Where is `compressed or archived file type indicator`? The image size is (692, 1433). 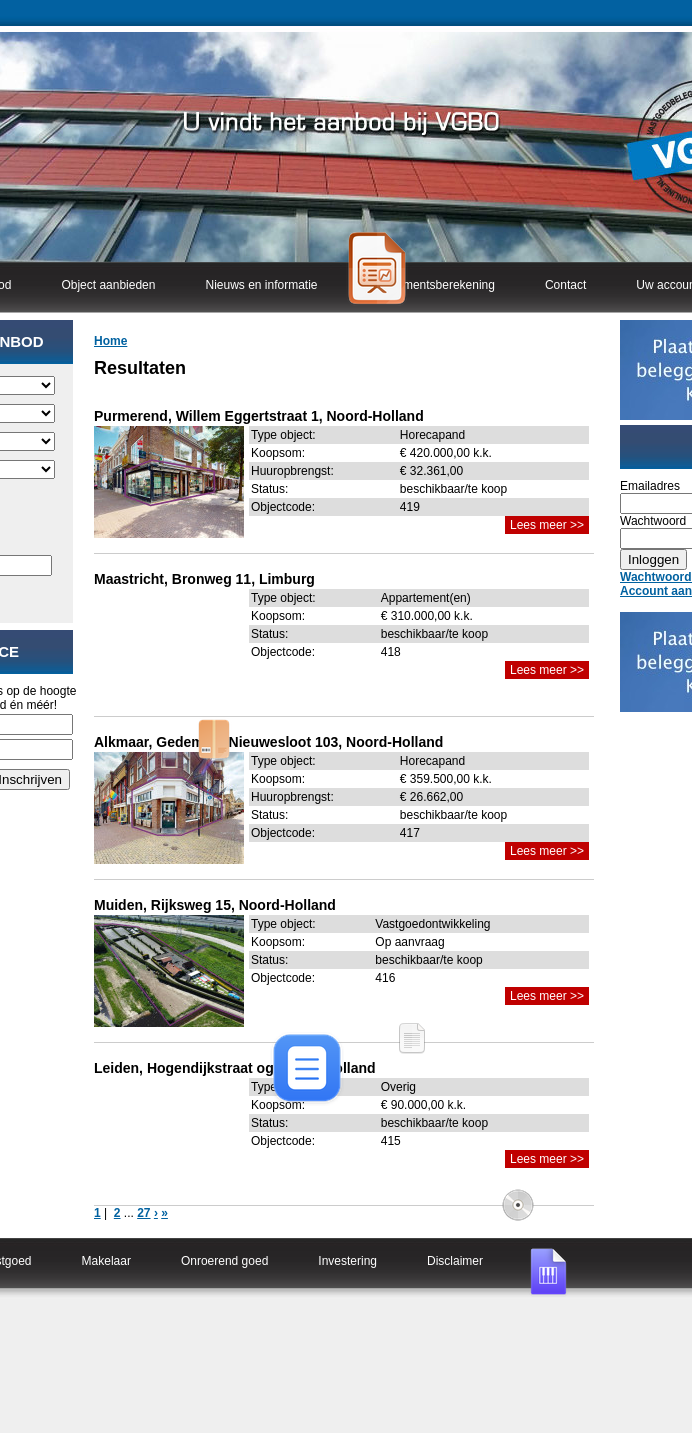
compressed or archived file type indicator is located at coordinates (214, 739).